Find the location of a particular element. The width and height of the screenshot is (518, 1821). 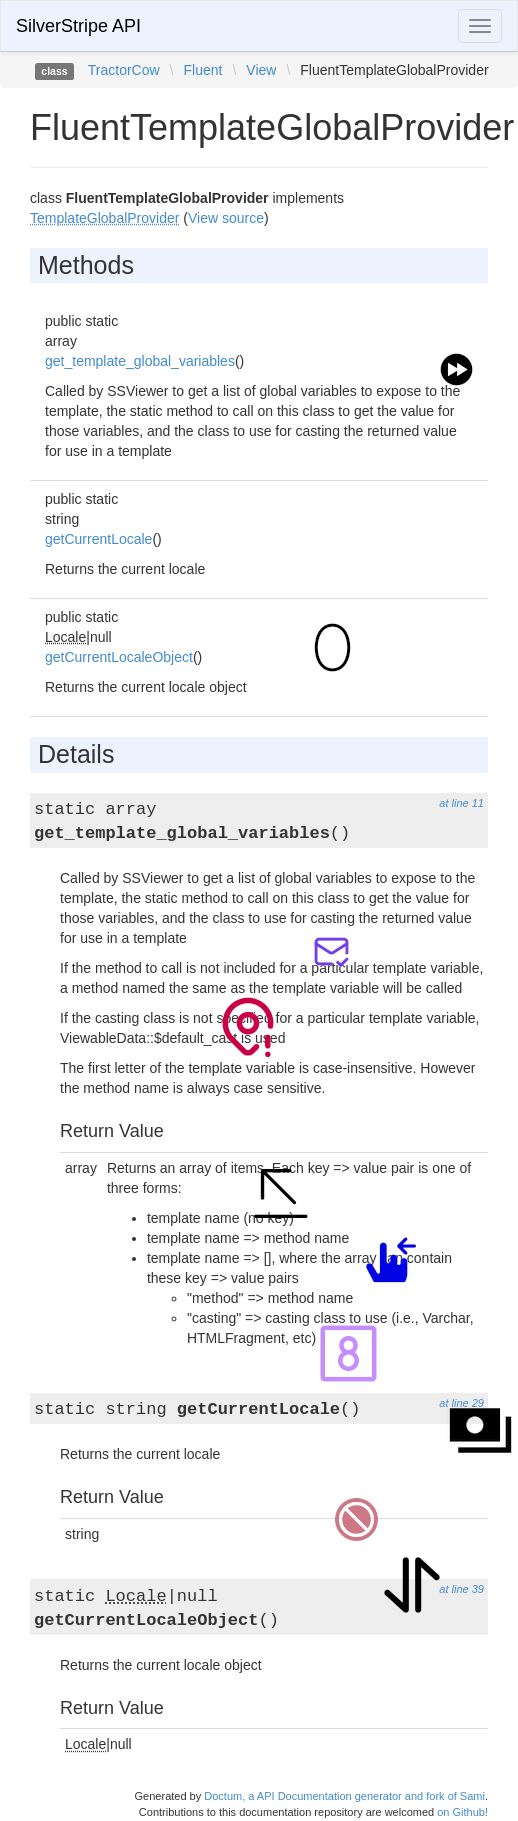

location requires attention or has an issue is located at coordinates (248, 1026).